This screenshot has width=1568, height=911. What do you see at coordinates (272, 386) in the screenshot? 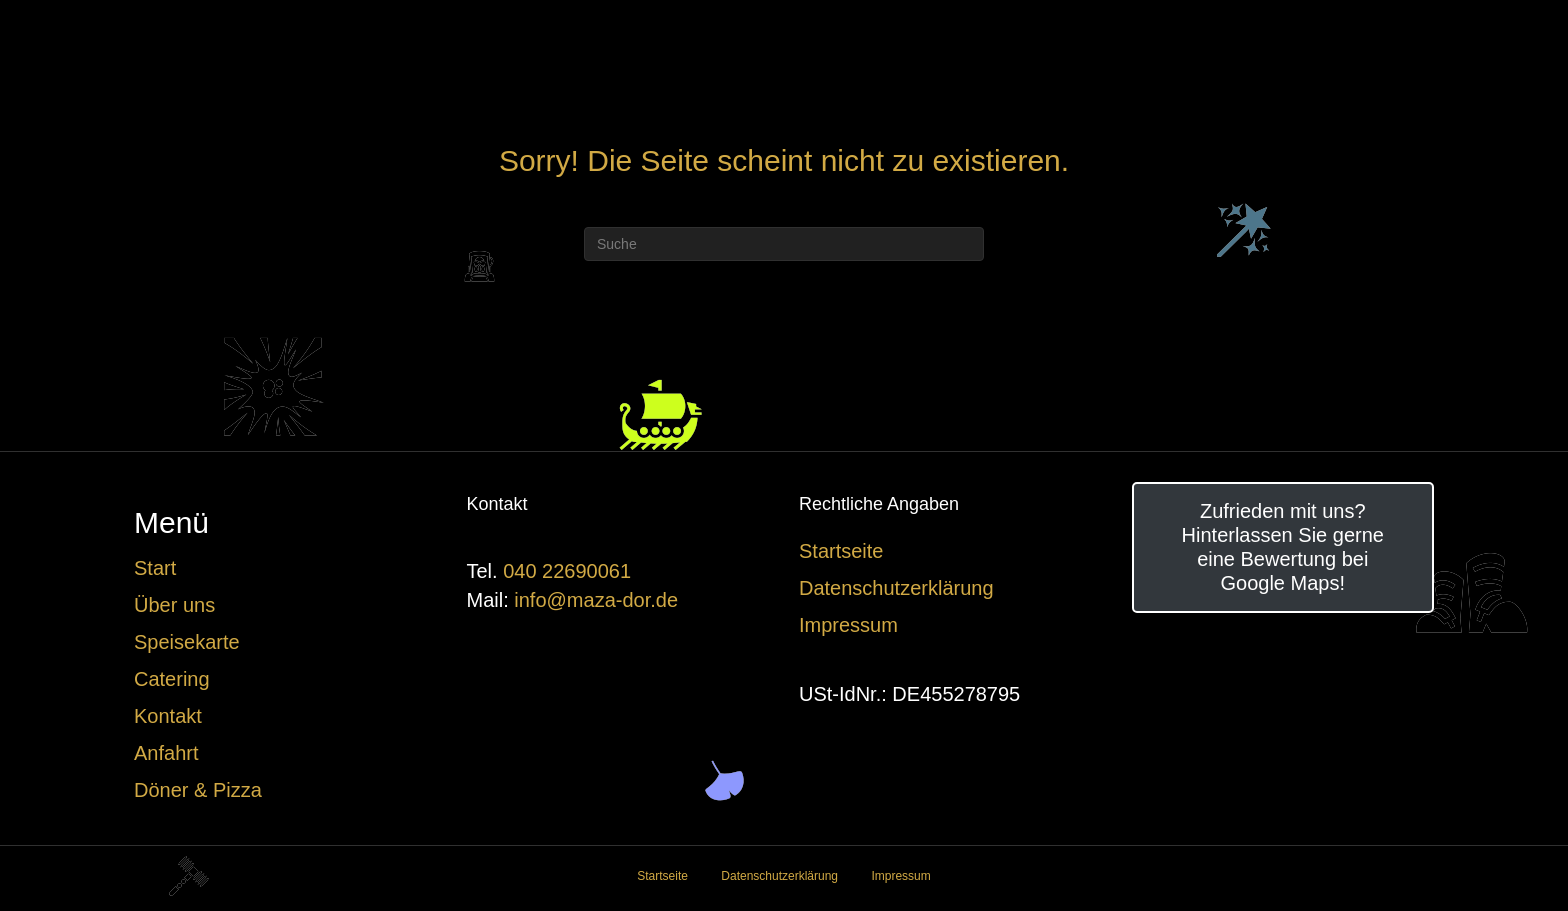
I see `trigger an explosion or blast effect` at bounding box center [272, 386].